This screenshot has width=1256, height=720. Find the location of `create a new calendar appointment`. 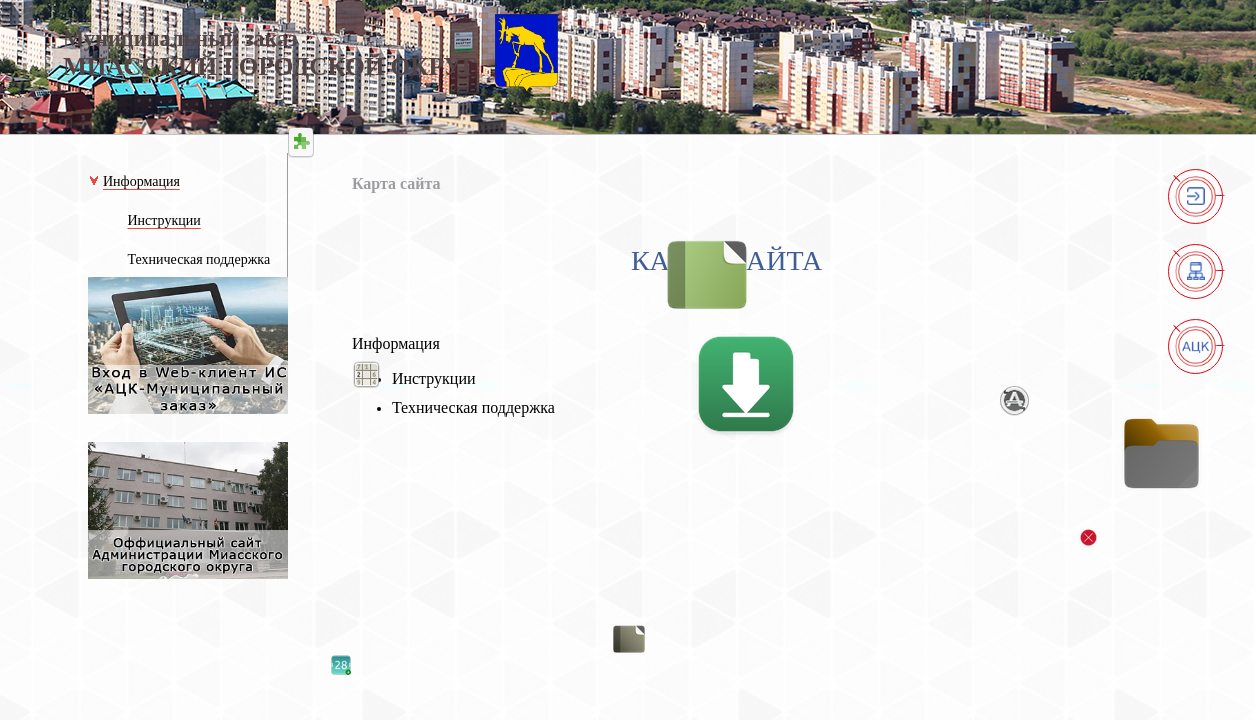

create a new calendar appointment is located at coordinates (341, 665).